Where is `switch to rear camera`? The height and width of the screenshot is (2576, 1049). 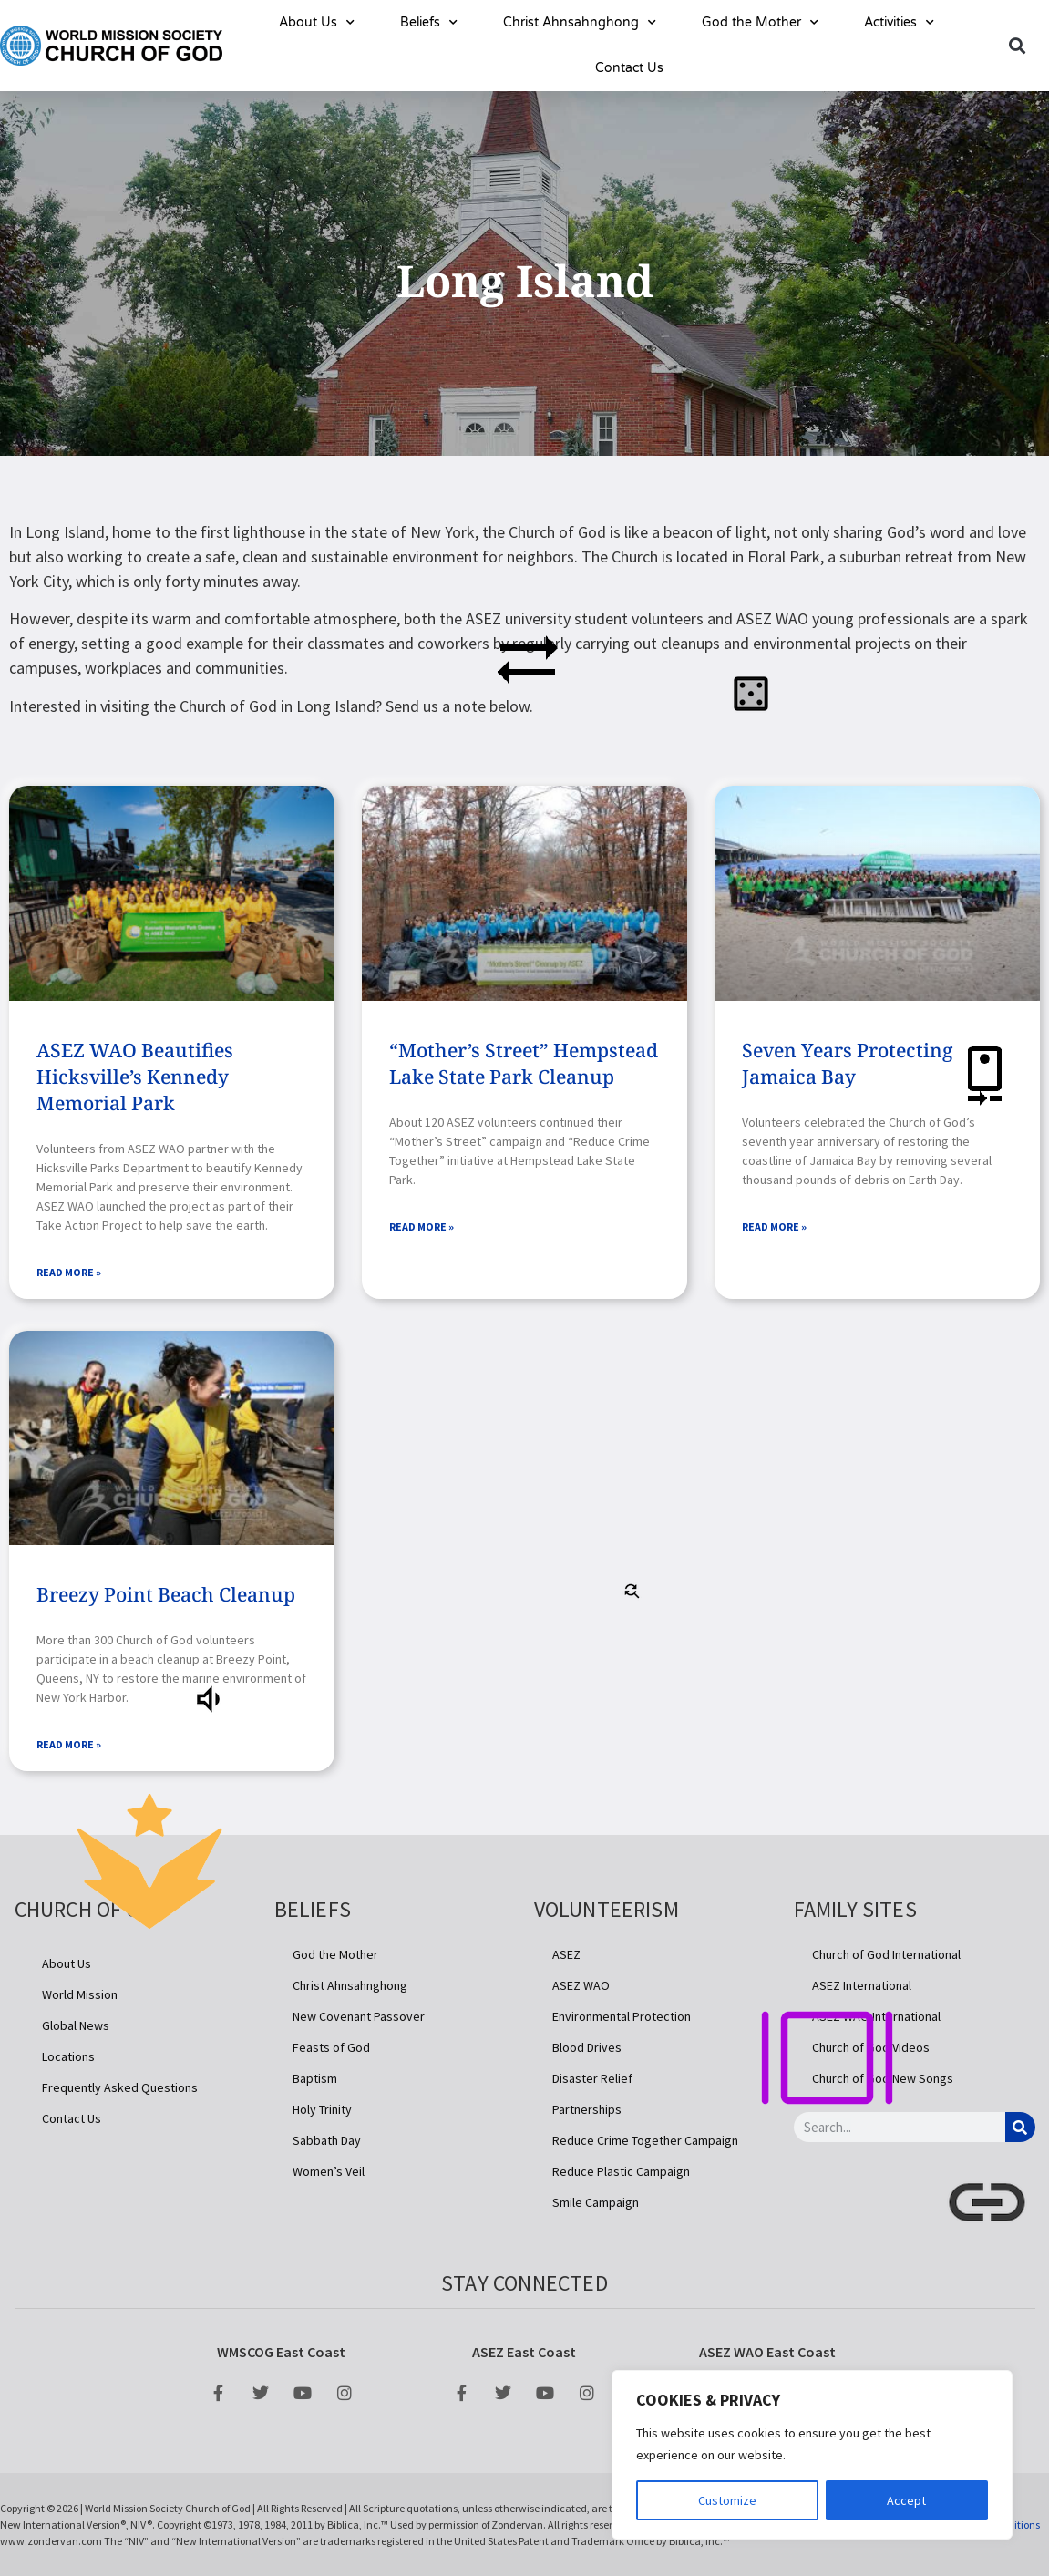 switch to rear camera is located at coordinates (984, 1076).